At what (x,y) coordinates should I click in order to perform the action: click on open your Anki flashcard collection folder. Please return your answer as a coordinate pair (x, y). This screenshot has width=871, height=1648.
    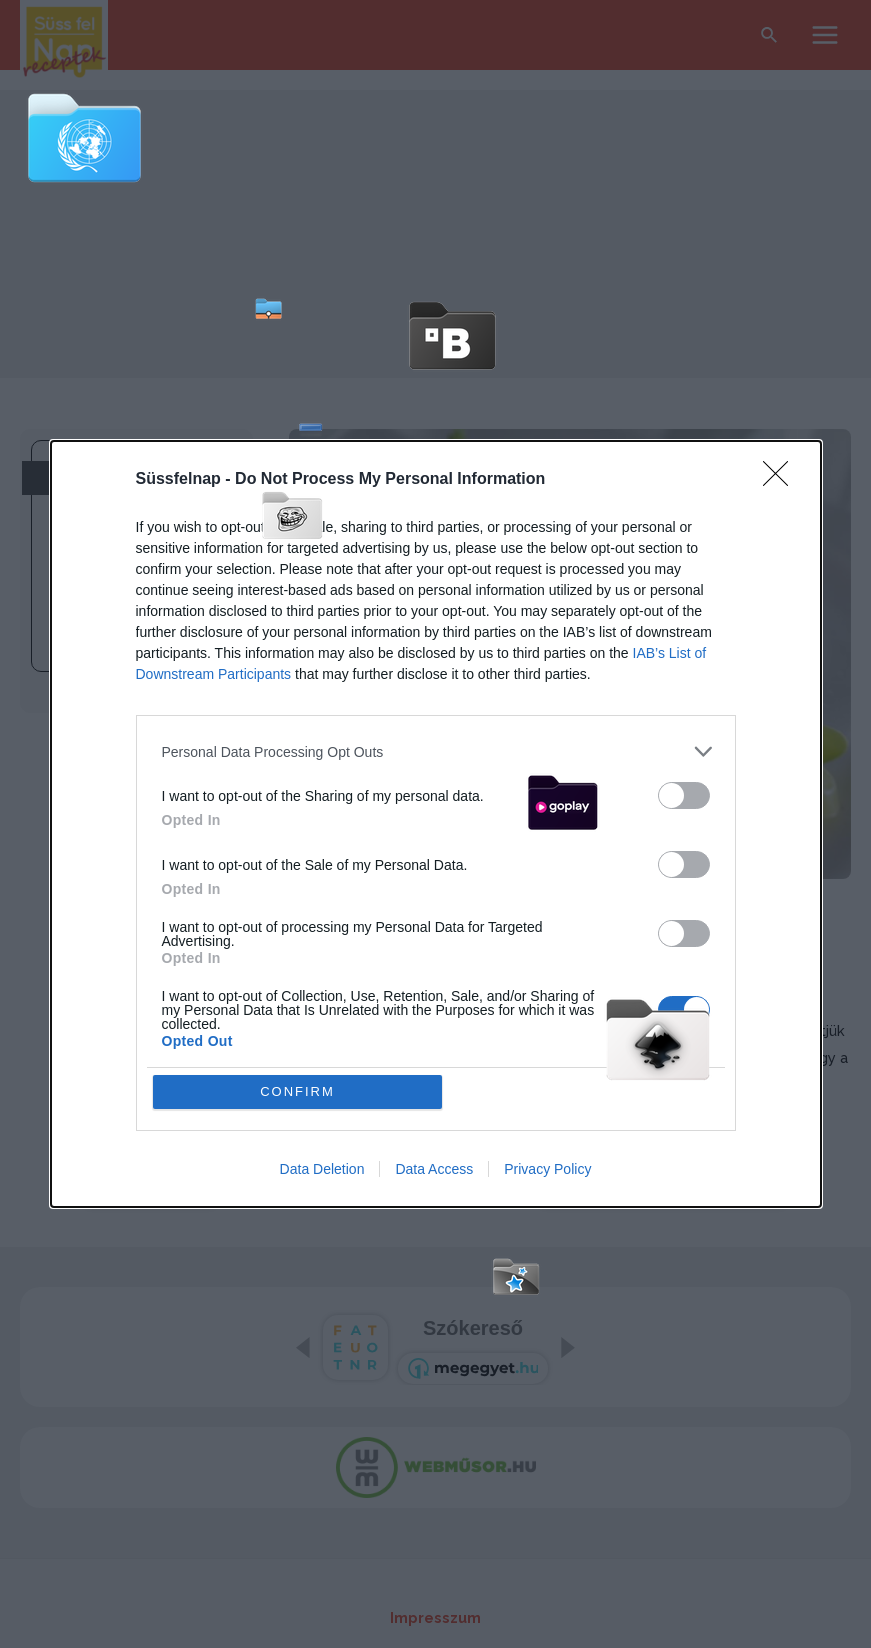
    Looking at the image, I should click on (516, 1278).